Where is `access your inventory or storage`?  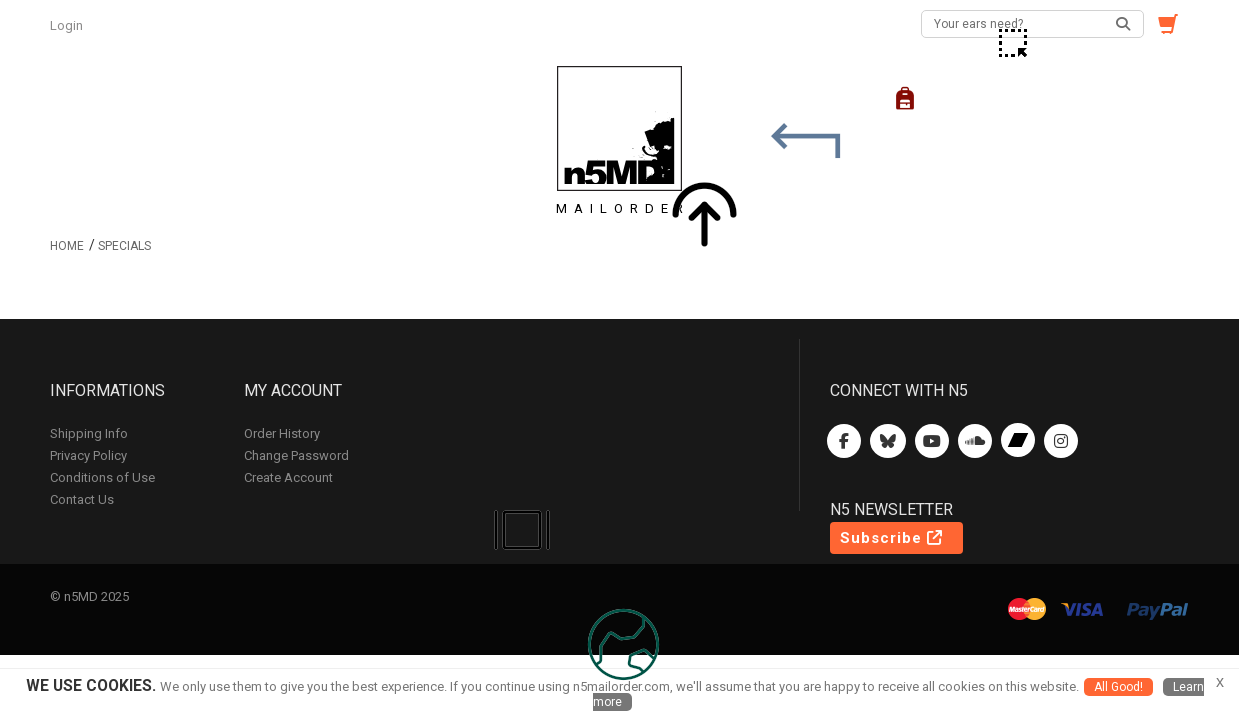
access your inventory or storage is located at coordinates (905, 99).